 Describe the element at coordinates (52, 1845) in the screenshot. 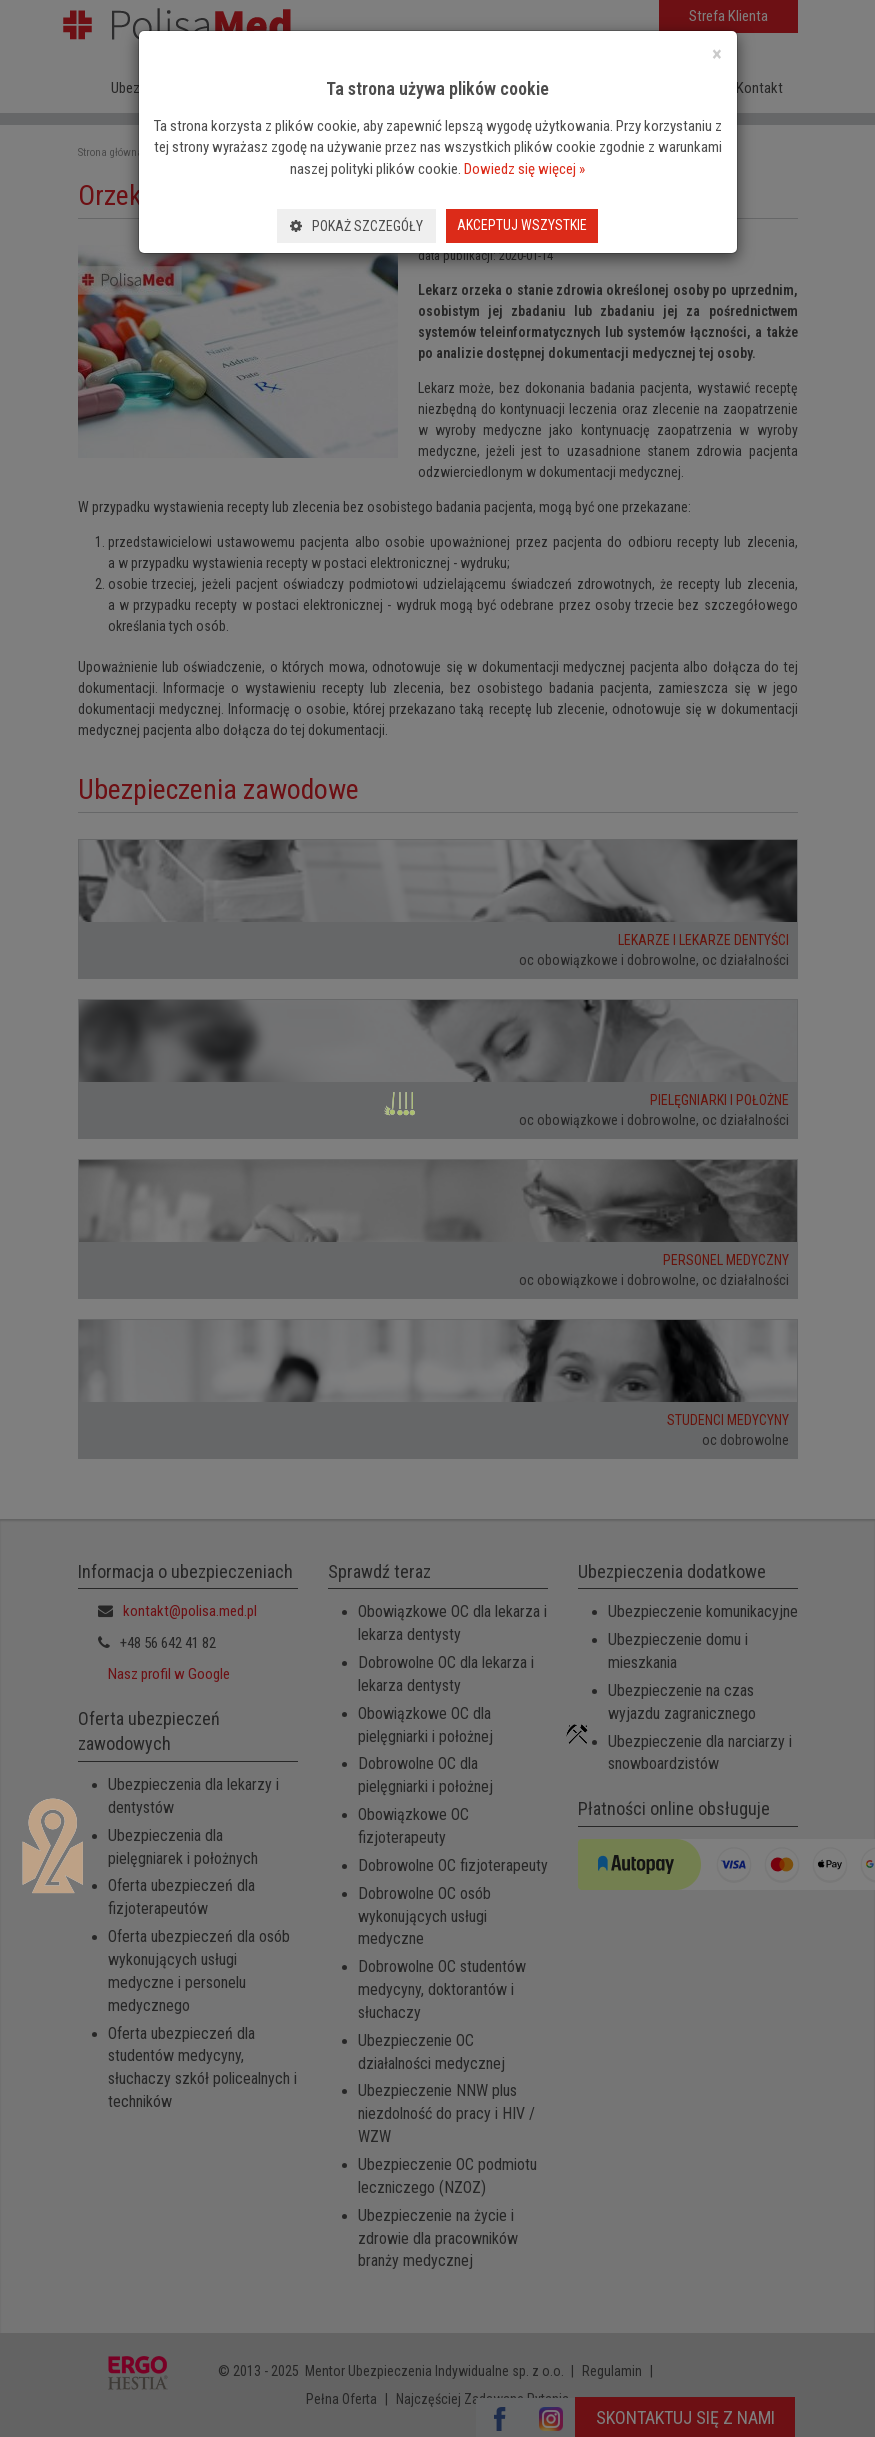

I see `religious or faith-based game element` at that location.